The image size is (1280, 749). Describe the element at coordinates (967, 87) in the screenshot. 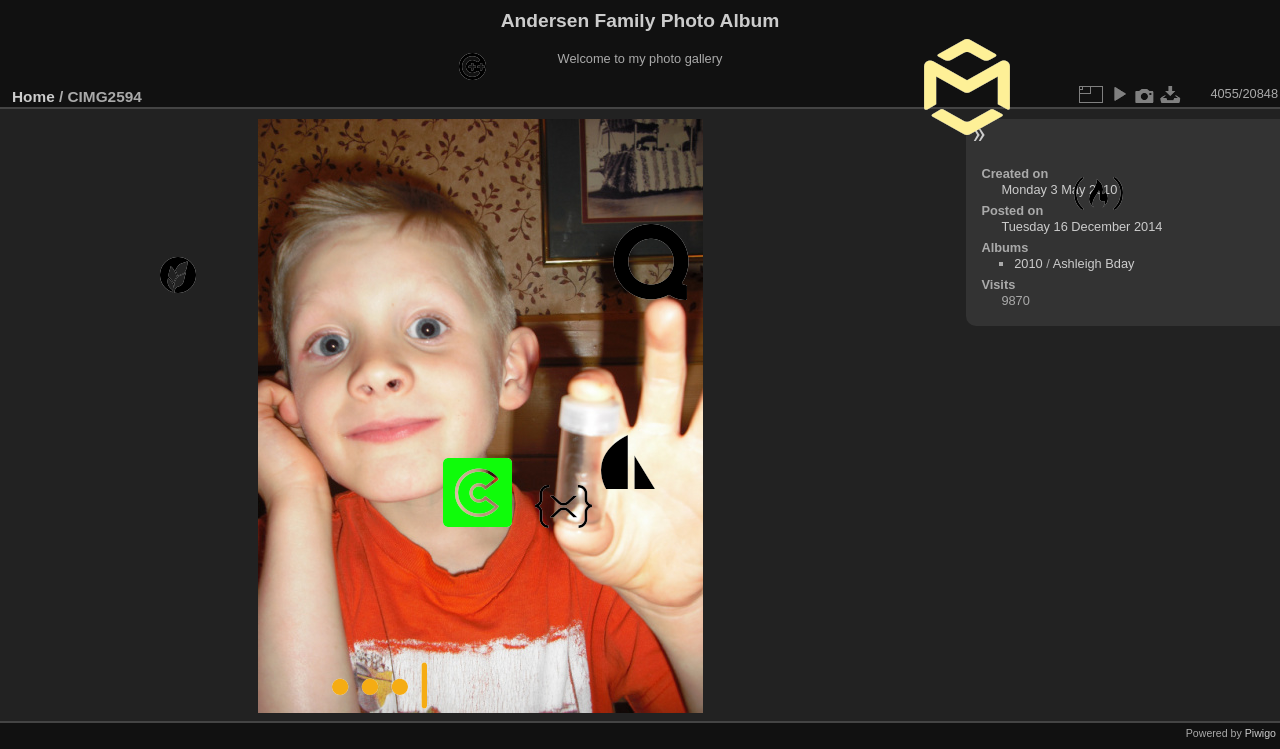

I see `mailtrap email testing service logo` at that location.